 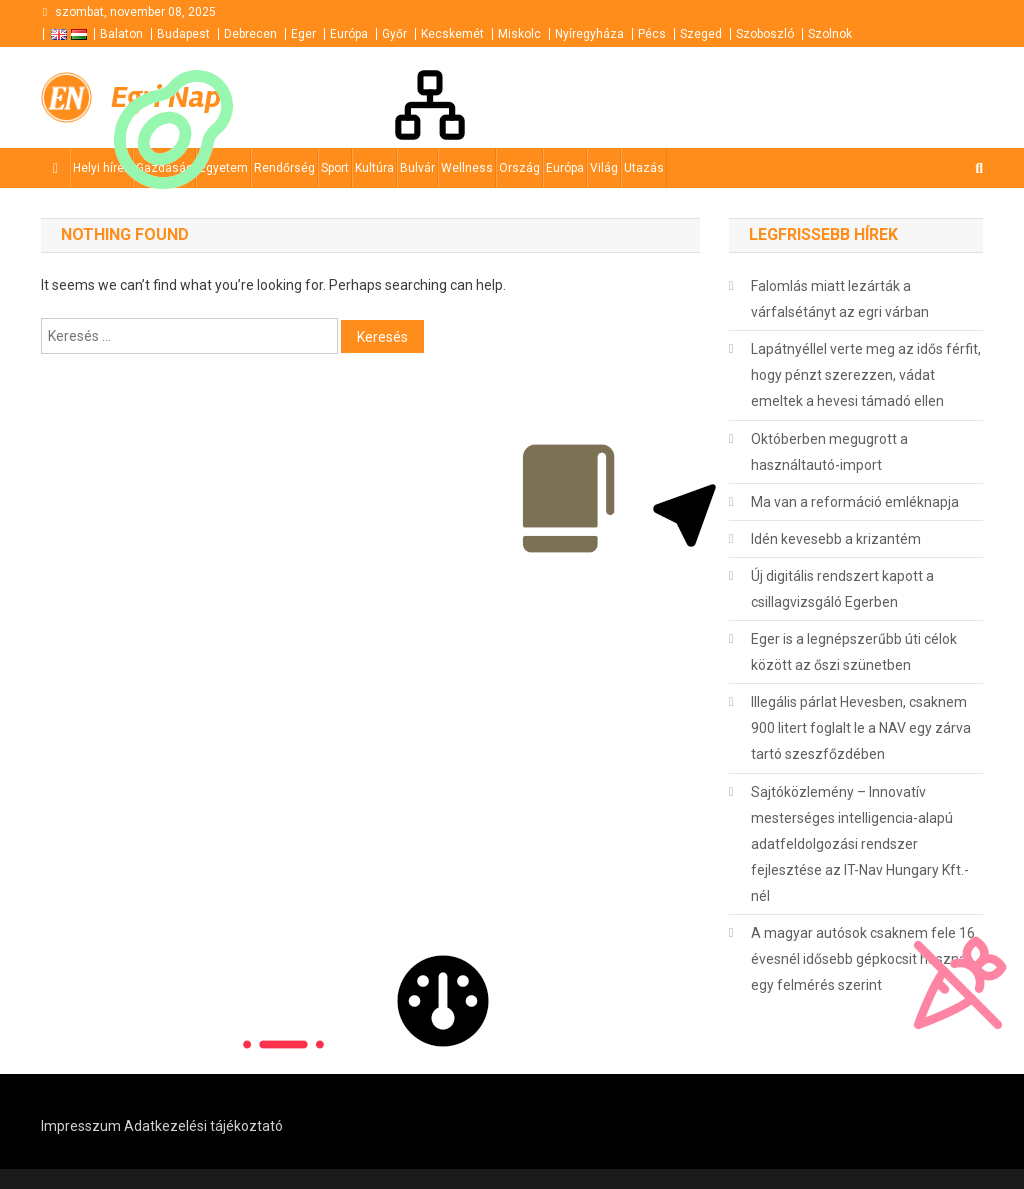 What do you see at coordinates (685, 515) in the screenshot?
I see `send current location` at bounding box center [685, 515].